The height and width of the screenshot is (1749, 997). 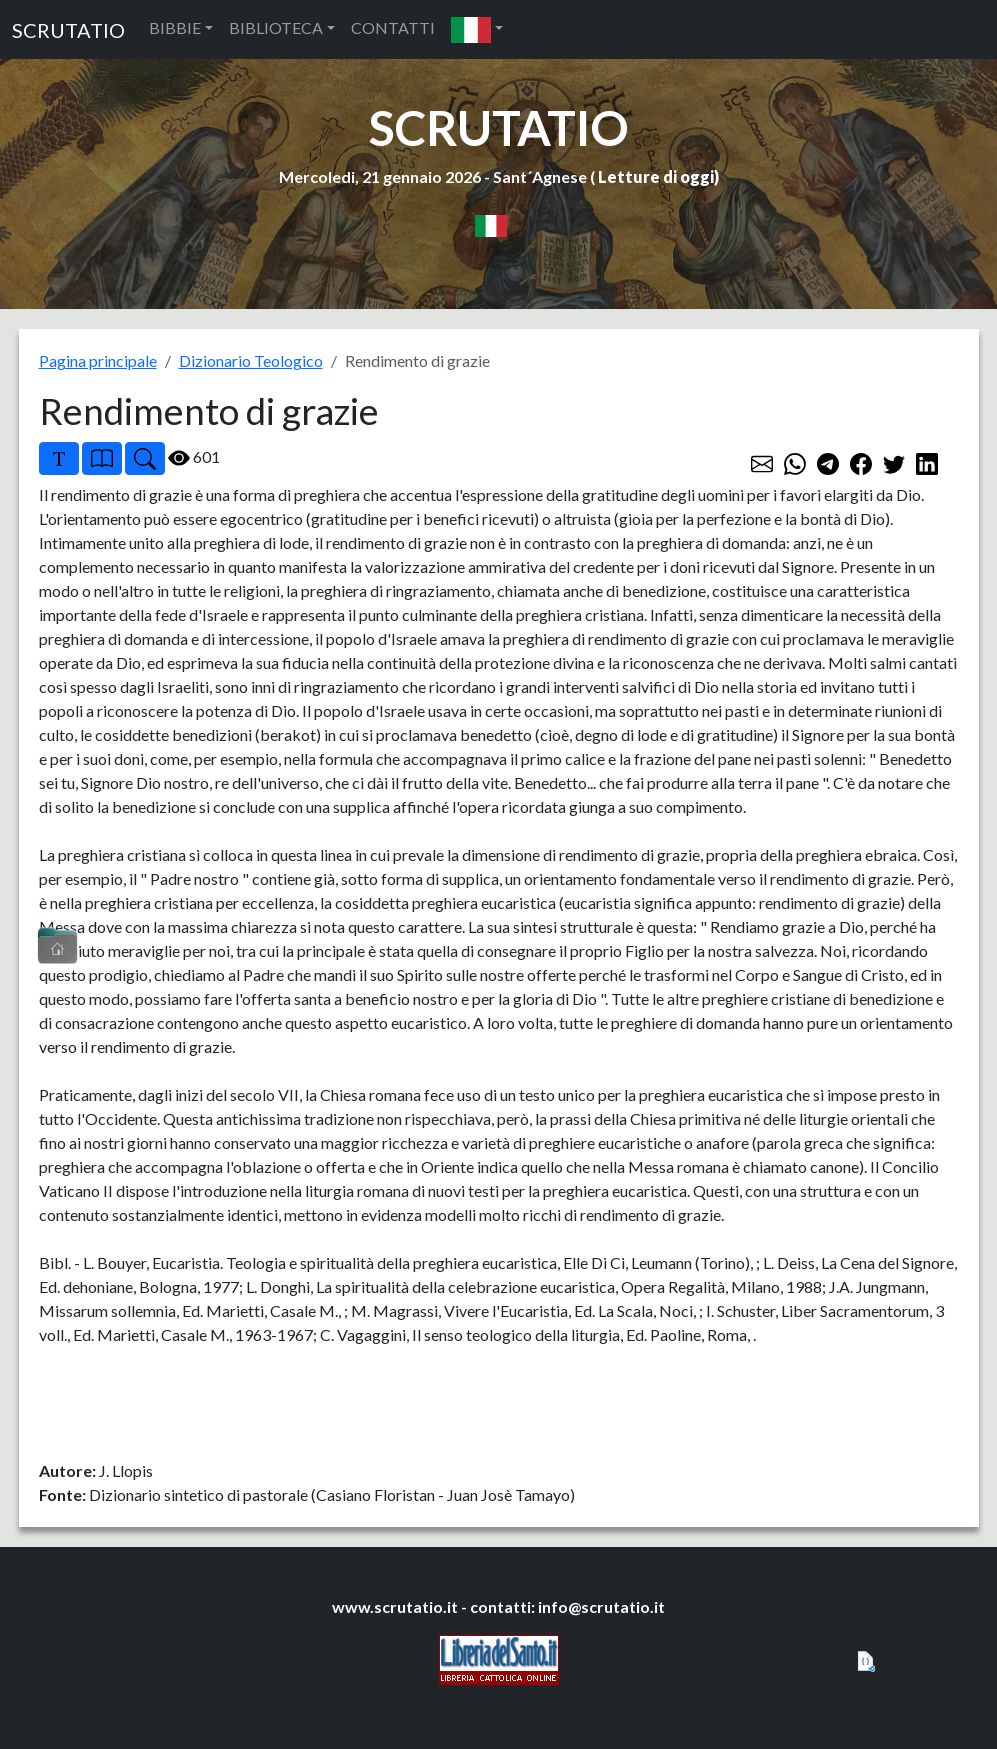 What do you see at coordinates (57, 945) in the screenshot?
I see `access your home folder` at bounding box center [57, 945].